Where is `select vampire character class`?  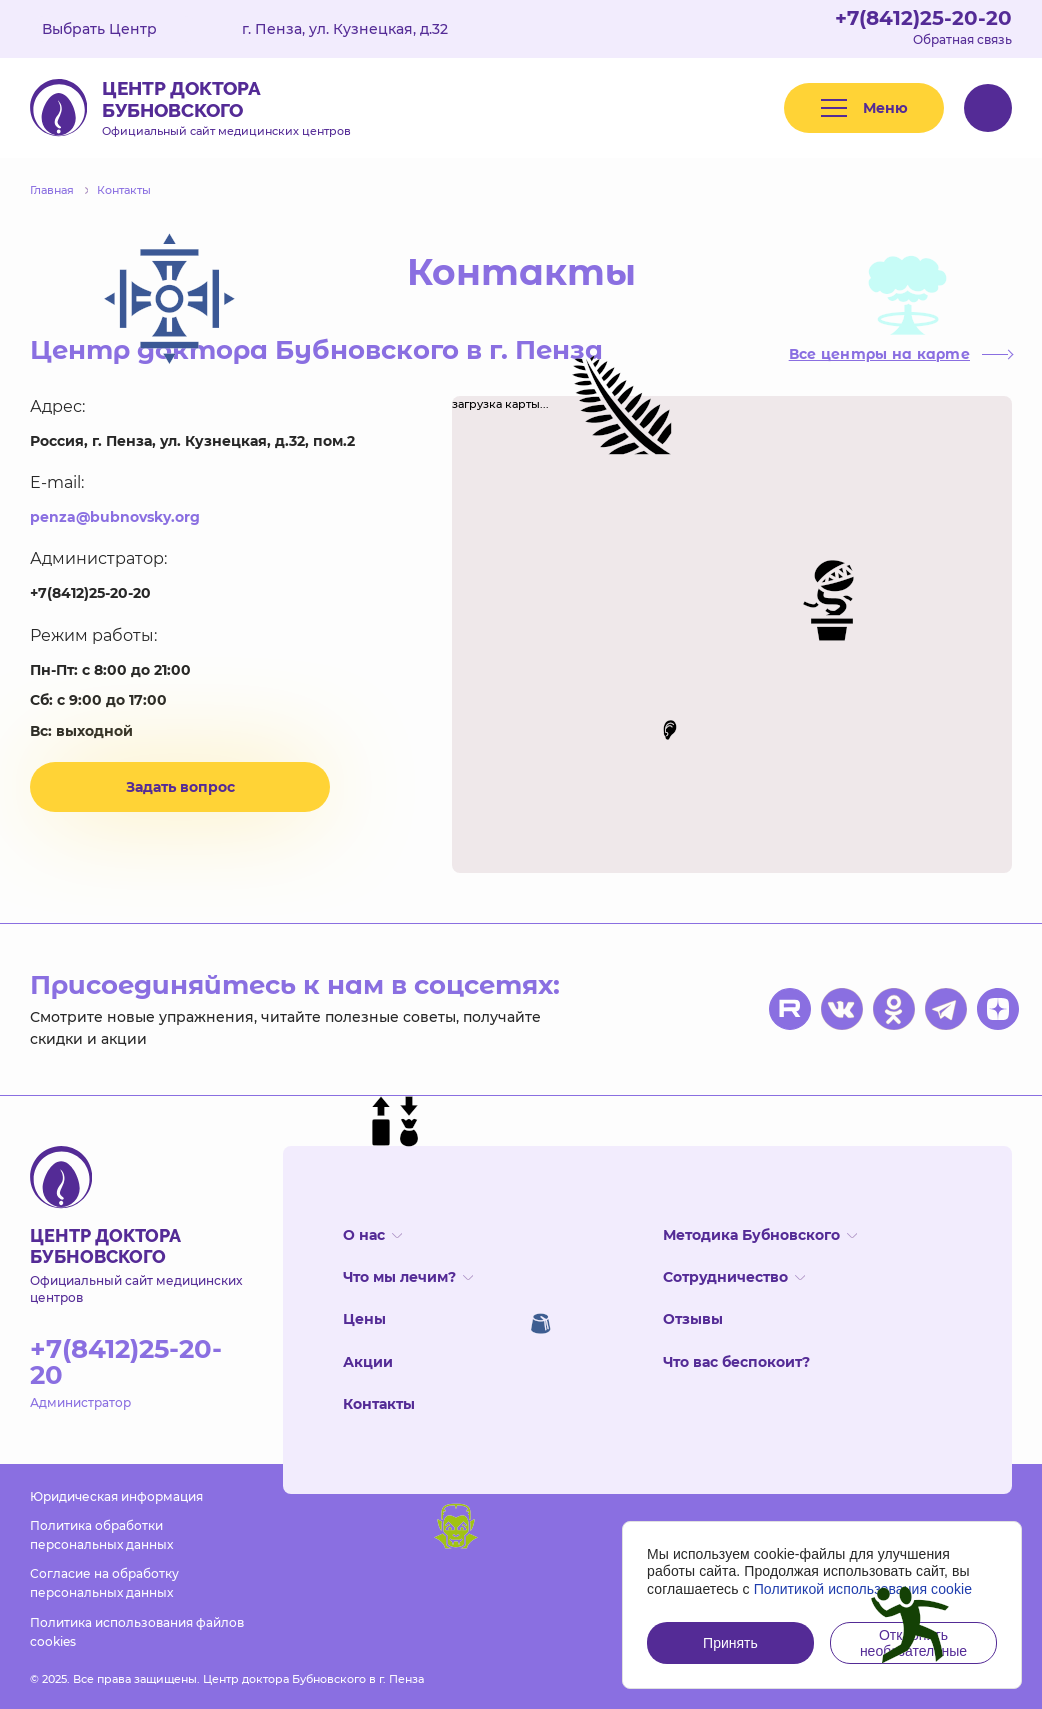 select vampire character class is located at coordinates (456, 1526).